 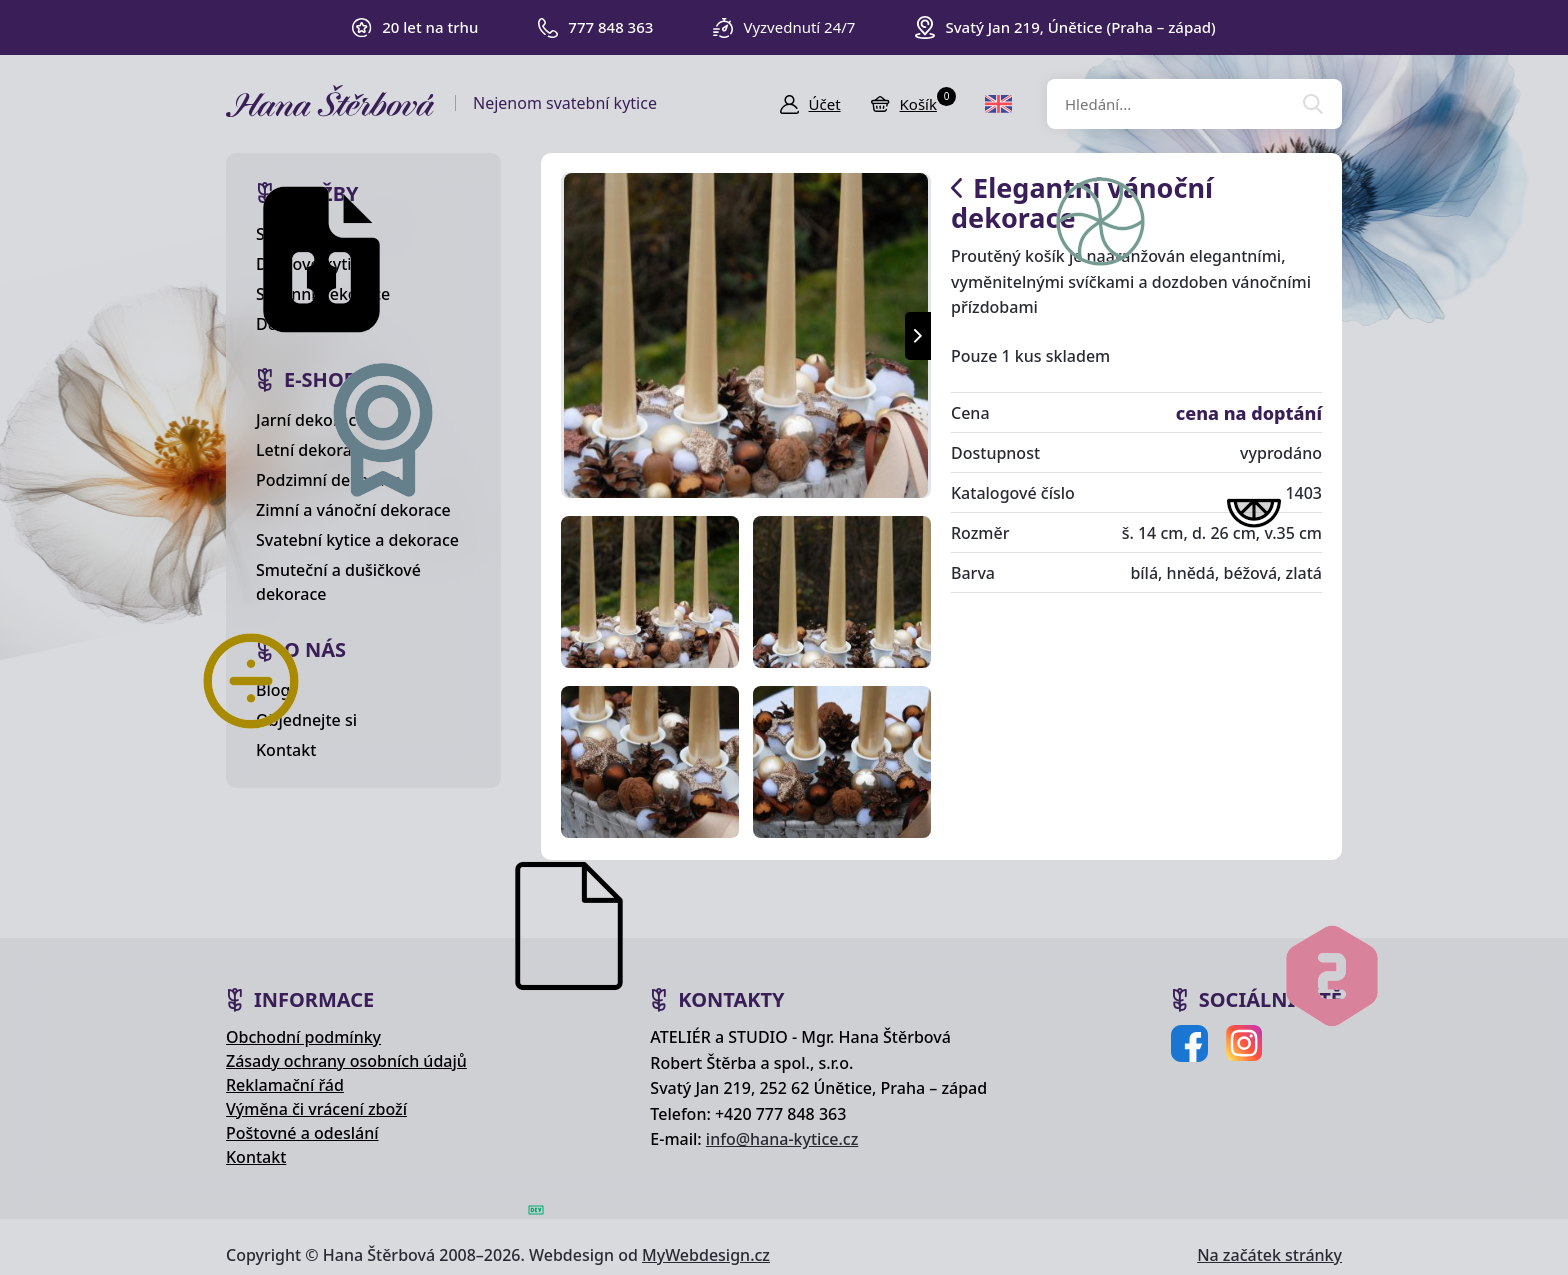 I want to click on view source code file, so click(x=321, y=259).